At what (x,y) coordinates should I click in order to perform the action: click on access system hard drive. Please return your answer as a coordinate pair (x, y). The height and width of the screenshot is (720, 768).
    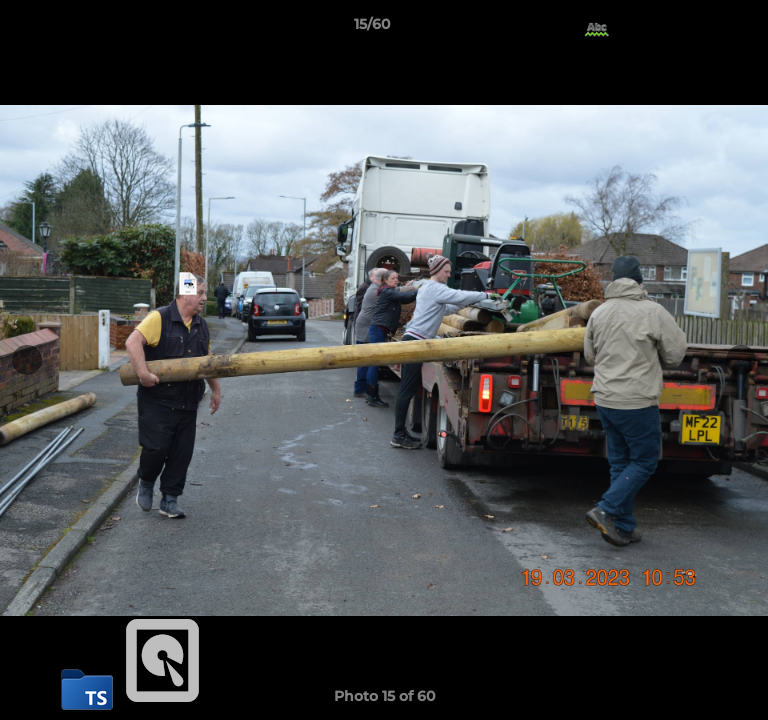
    Looking at the image, I should click on (162, 660).